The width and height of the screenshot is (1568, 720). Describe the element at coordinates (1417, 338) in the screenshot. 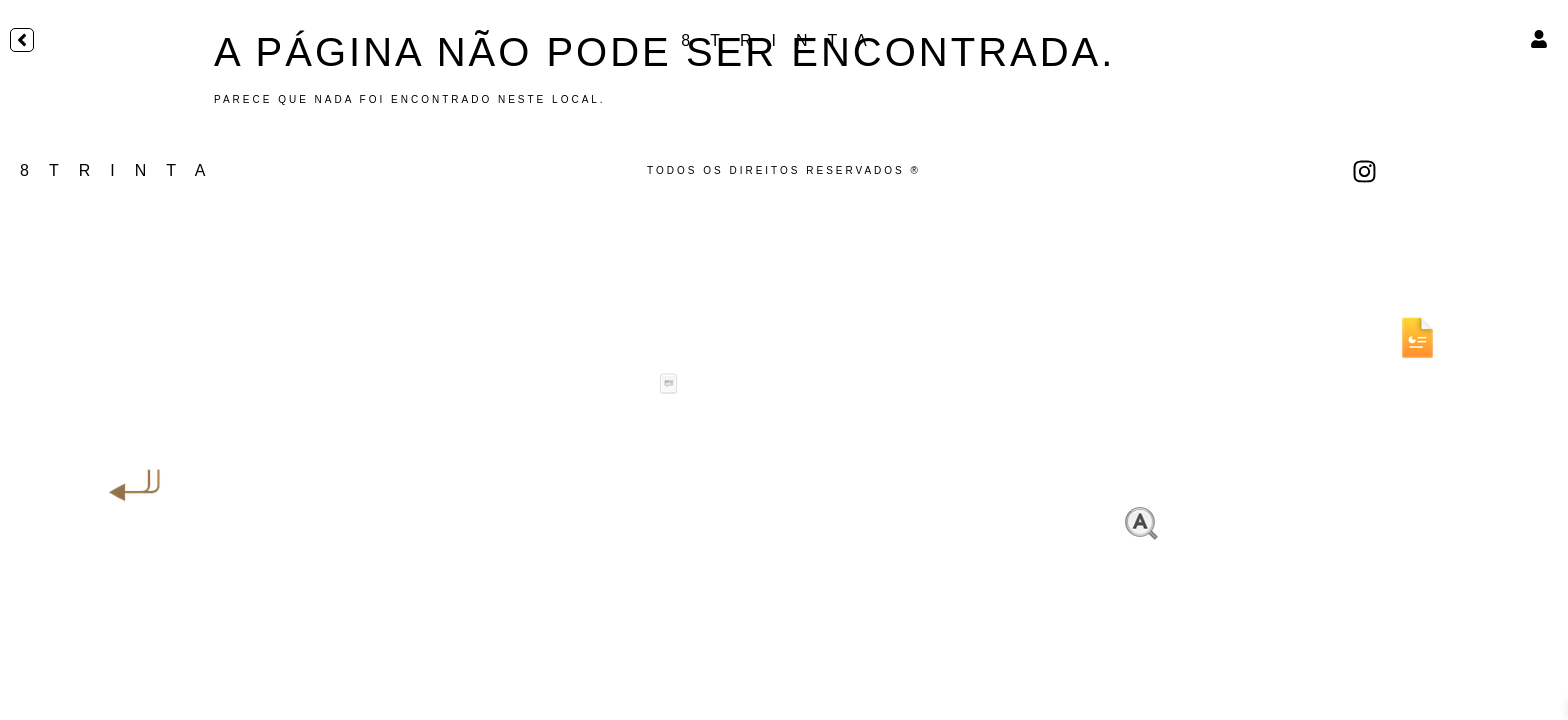

I see `open a presentation file` at that location.